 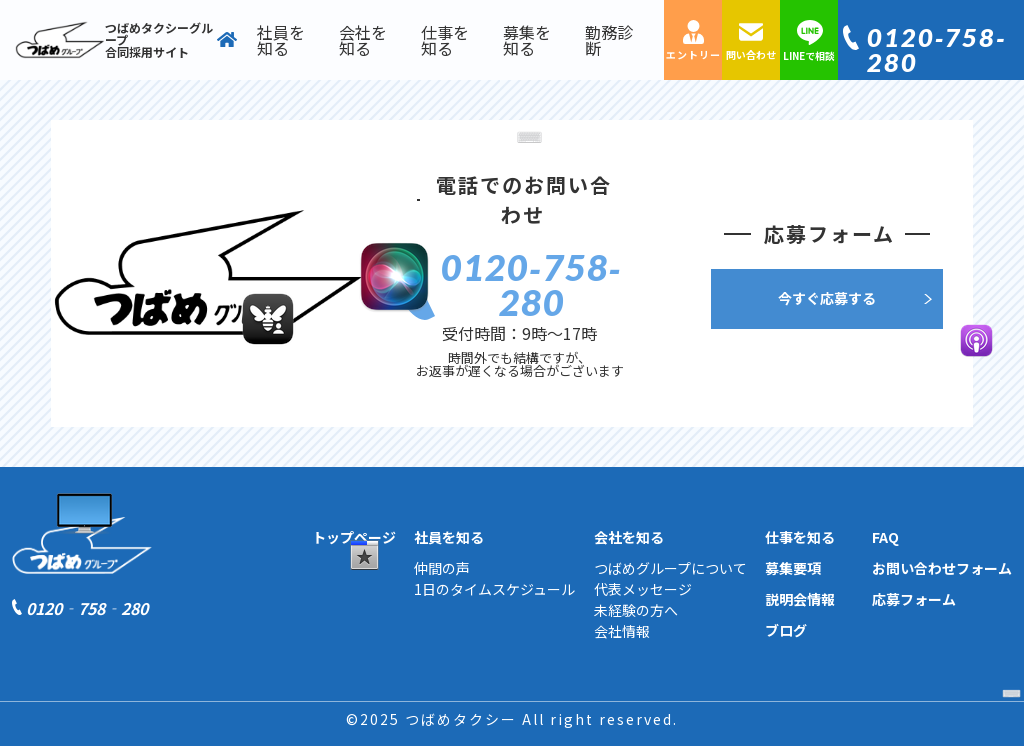 I want to click on connect to an external display, so click(x=84, y=507).